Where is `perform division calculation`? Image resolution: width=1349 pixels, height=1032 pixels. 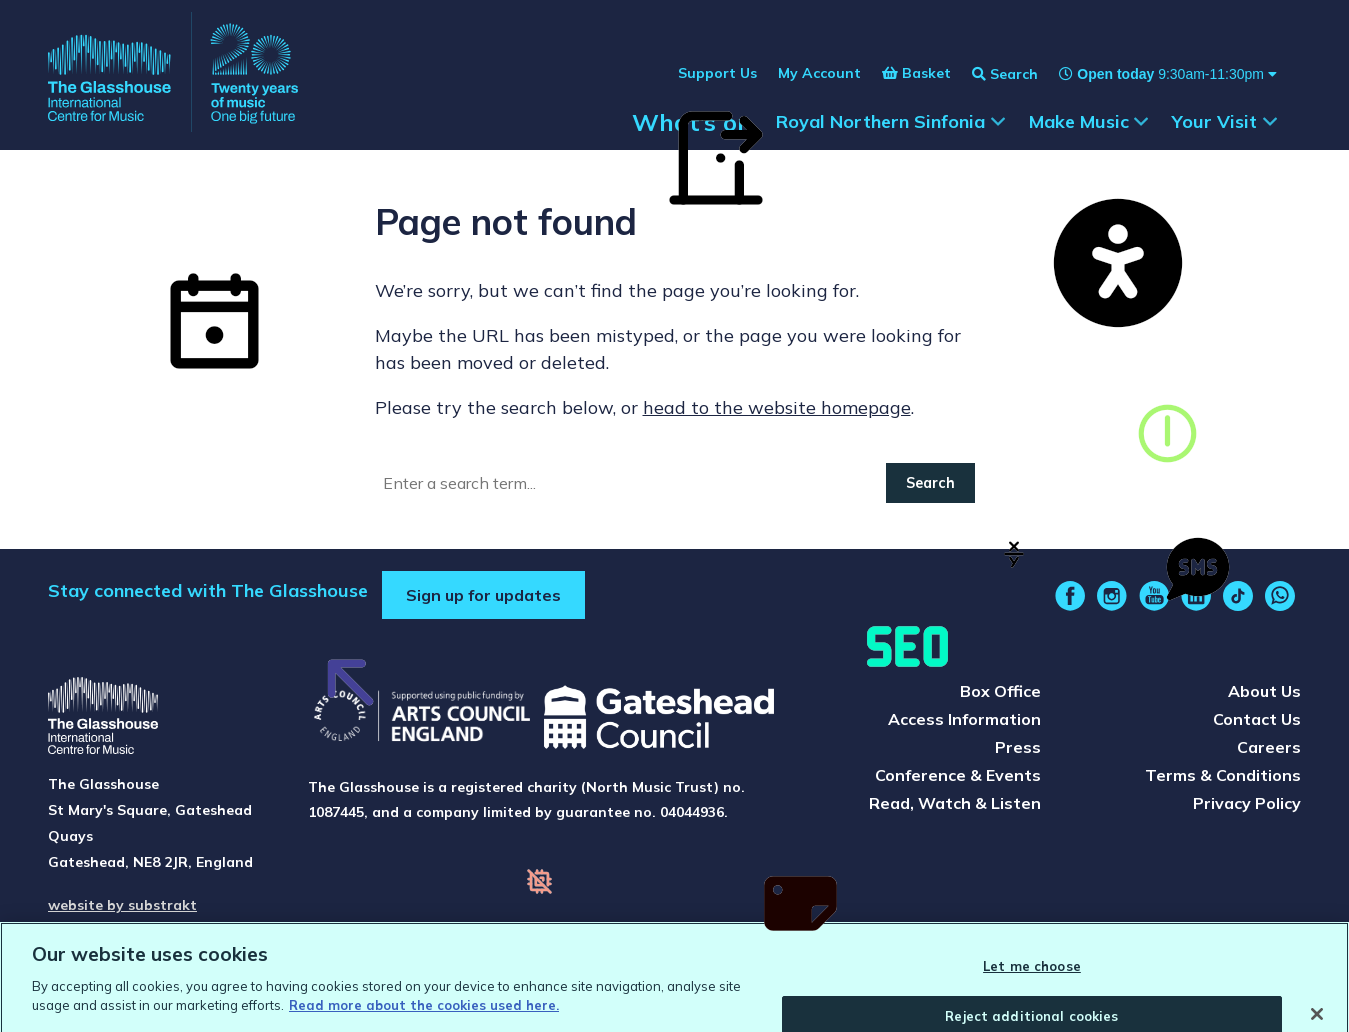
perform division calculation is located at coordinates (1014, 554).